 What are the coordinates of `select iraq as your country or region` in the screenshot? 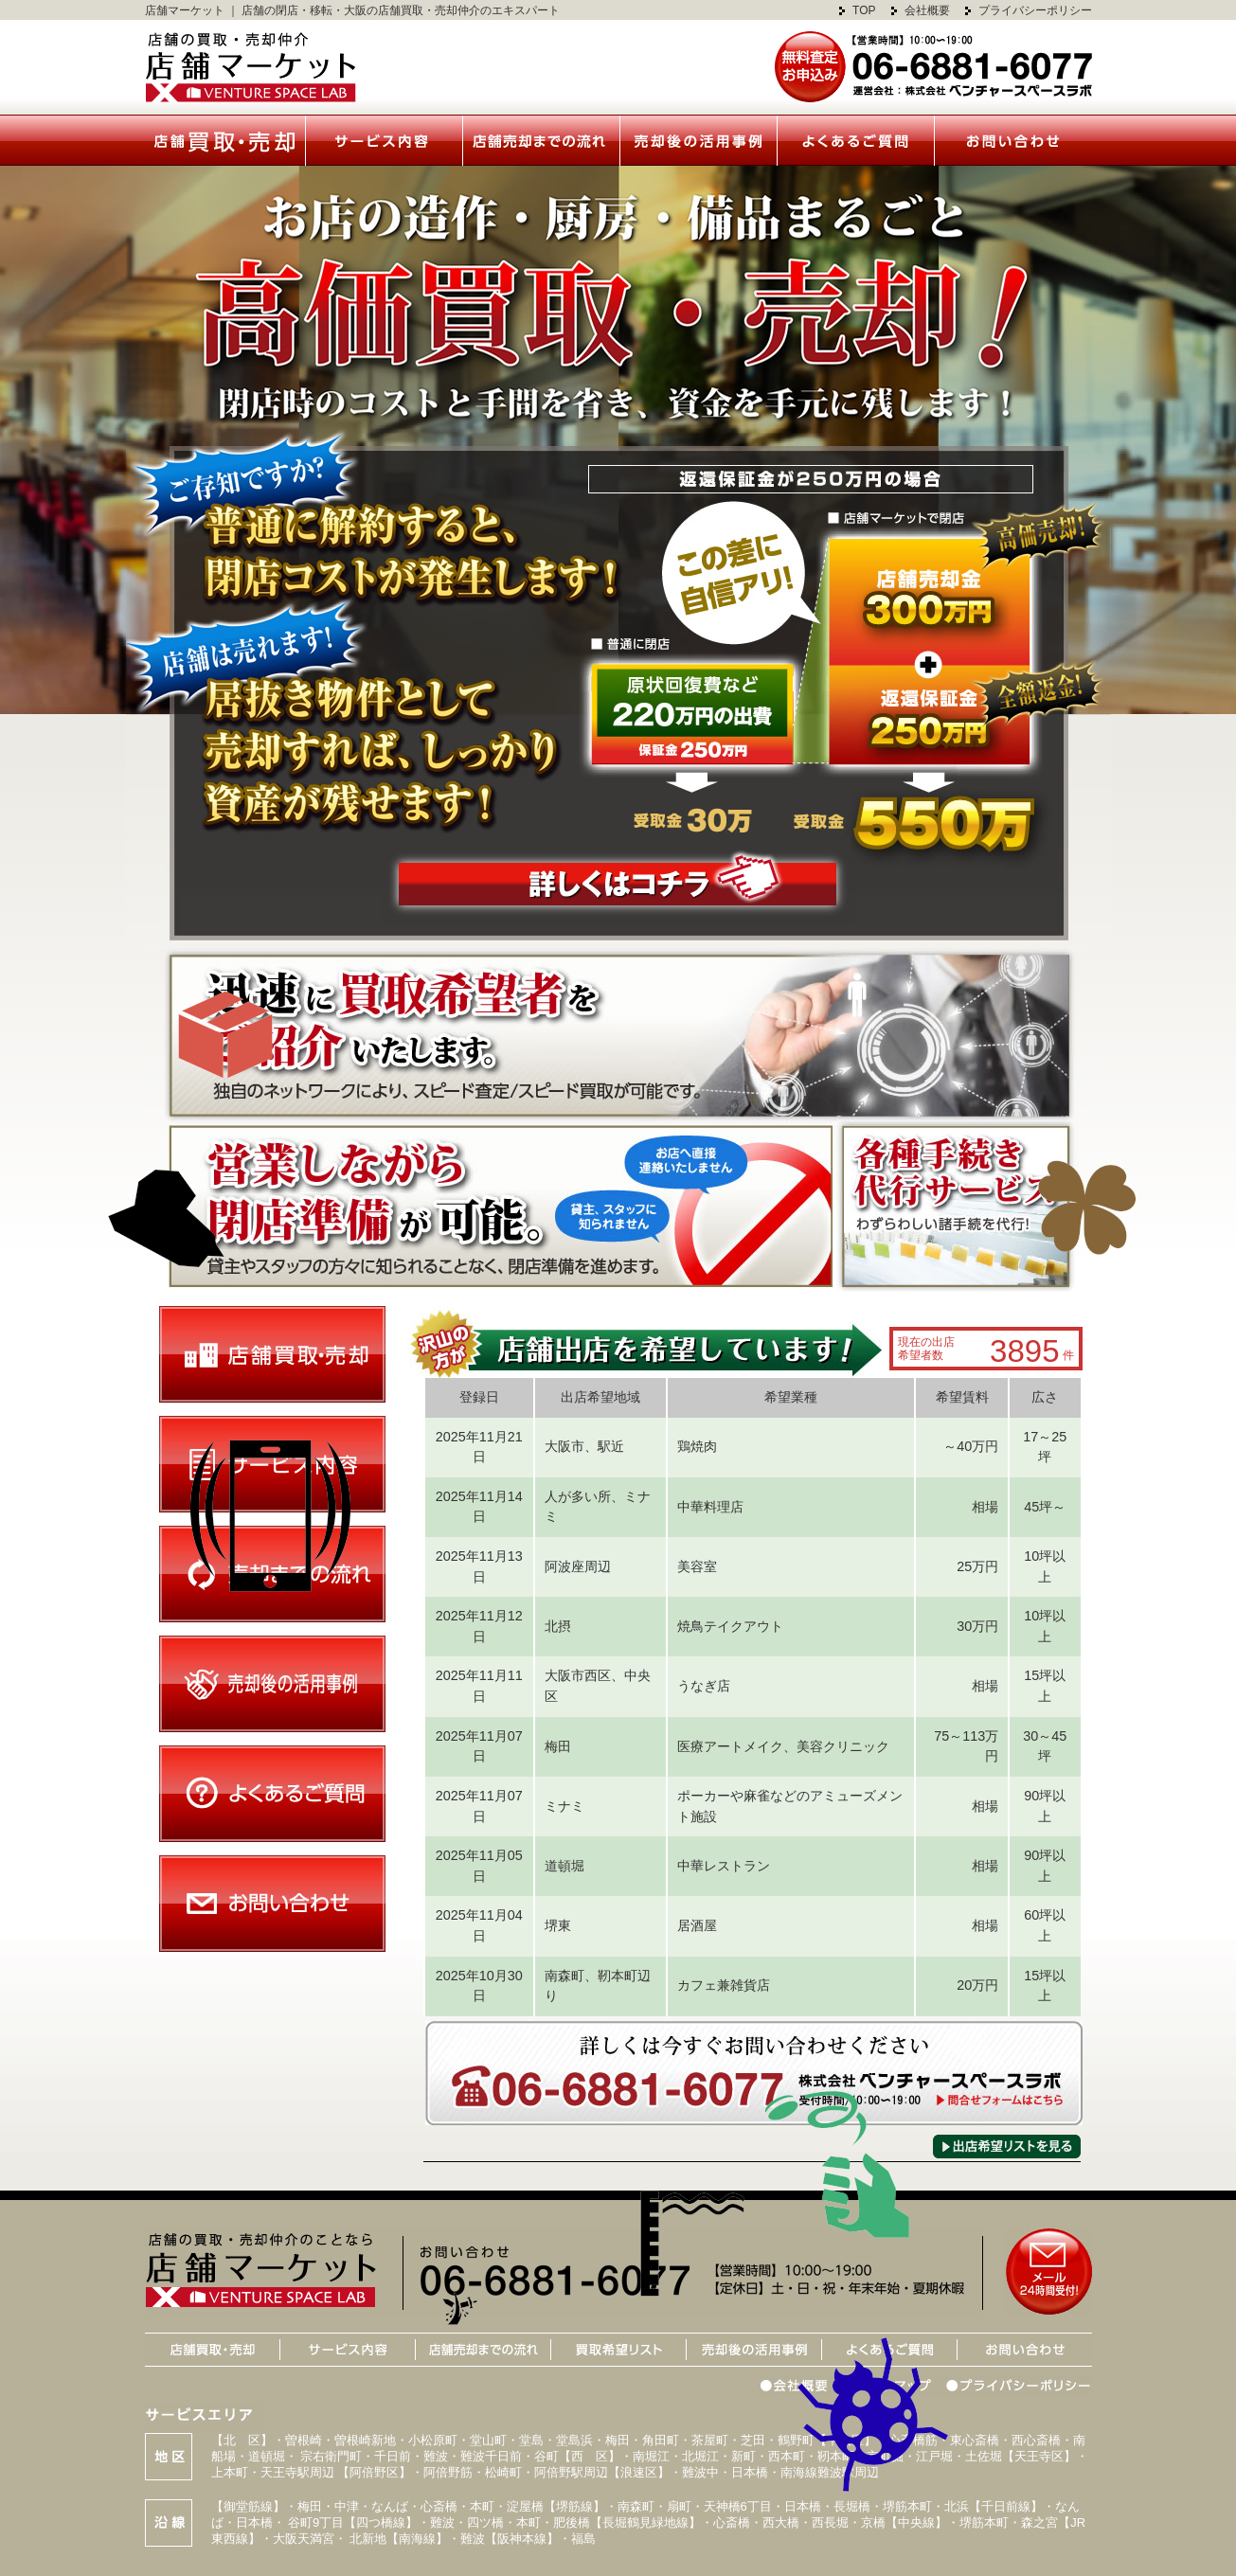 It's located at (166, 1218).